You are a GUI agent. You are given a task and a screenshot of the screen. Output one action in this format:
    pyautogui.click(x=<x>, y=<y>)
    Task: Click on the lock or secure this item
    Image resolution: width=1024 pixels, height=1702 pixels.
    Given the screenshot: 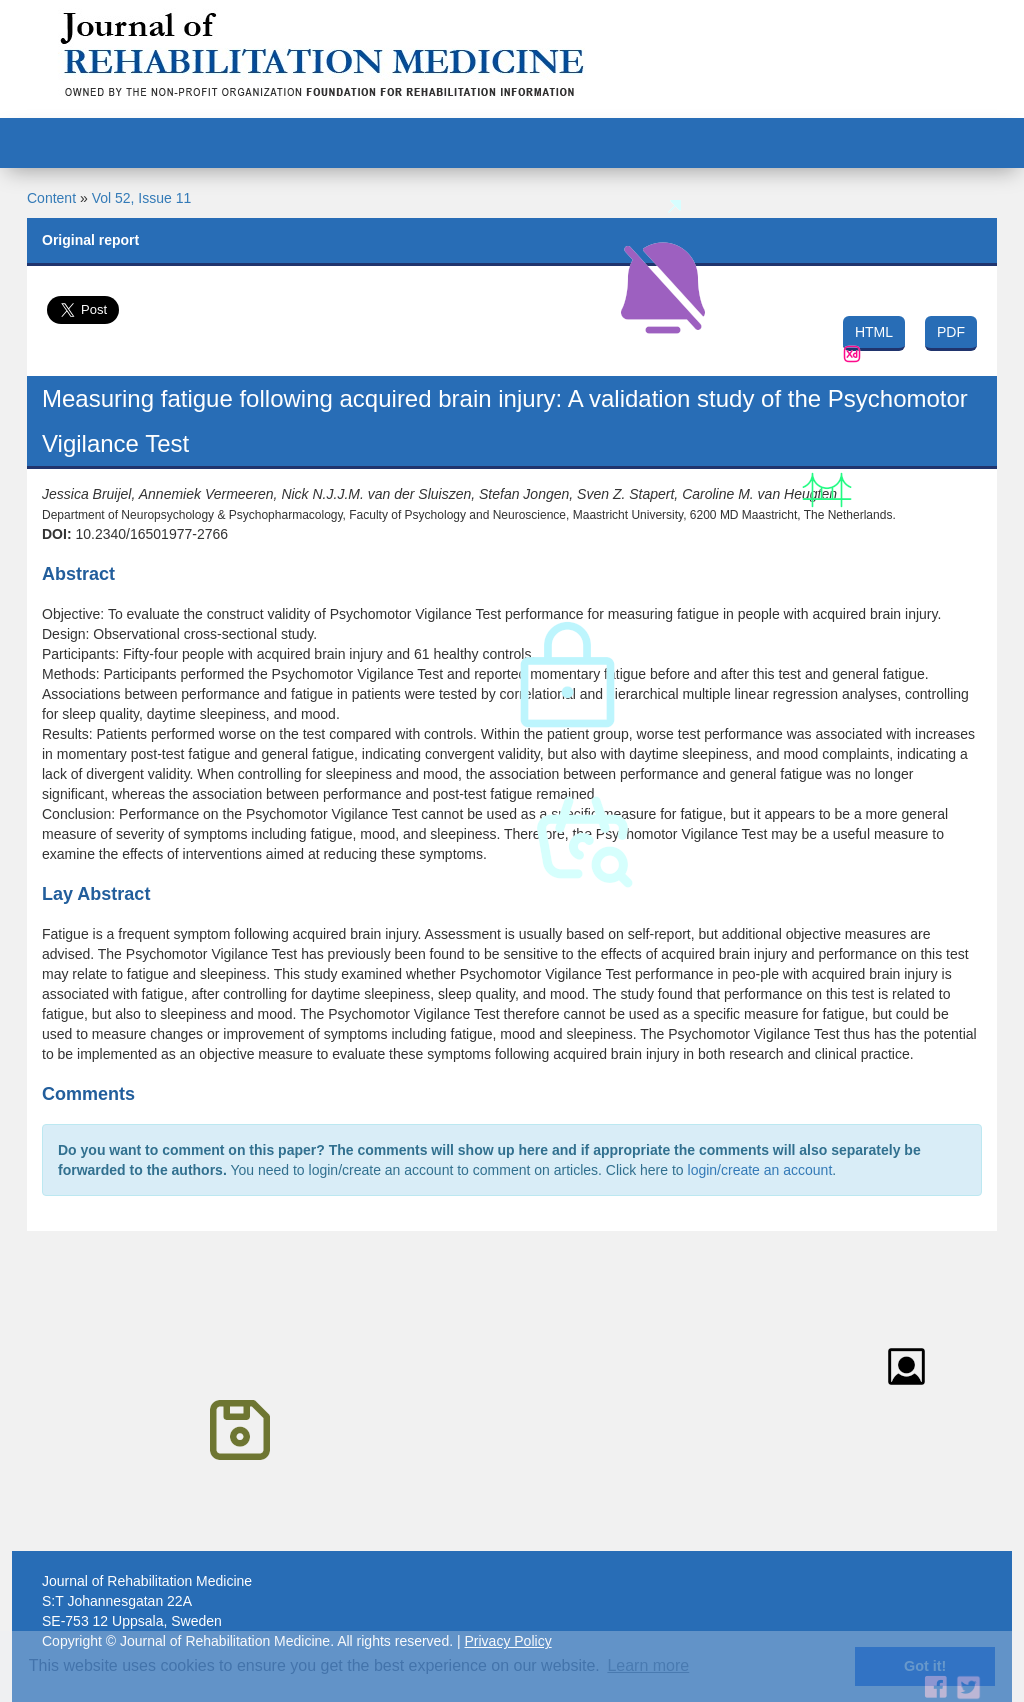 What is the action you would take?
    pyautogui.click(x=567, y=680)
    